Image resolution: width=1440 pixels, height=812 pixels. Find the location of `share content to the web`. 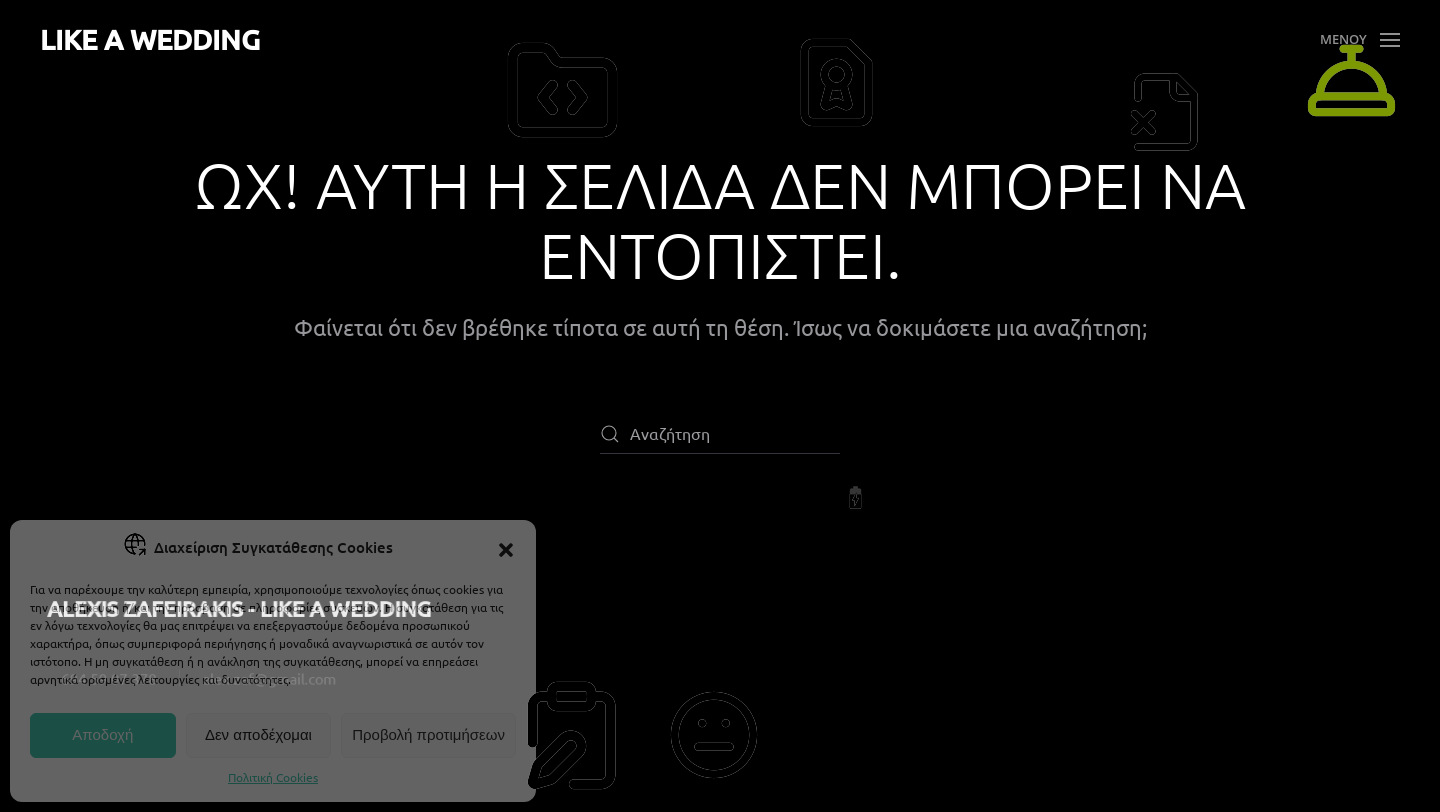

share content to the web is located at coordinates (135, 544).